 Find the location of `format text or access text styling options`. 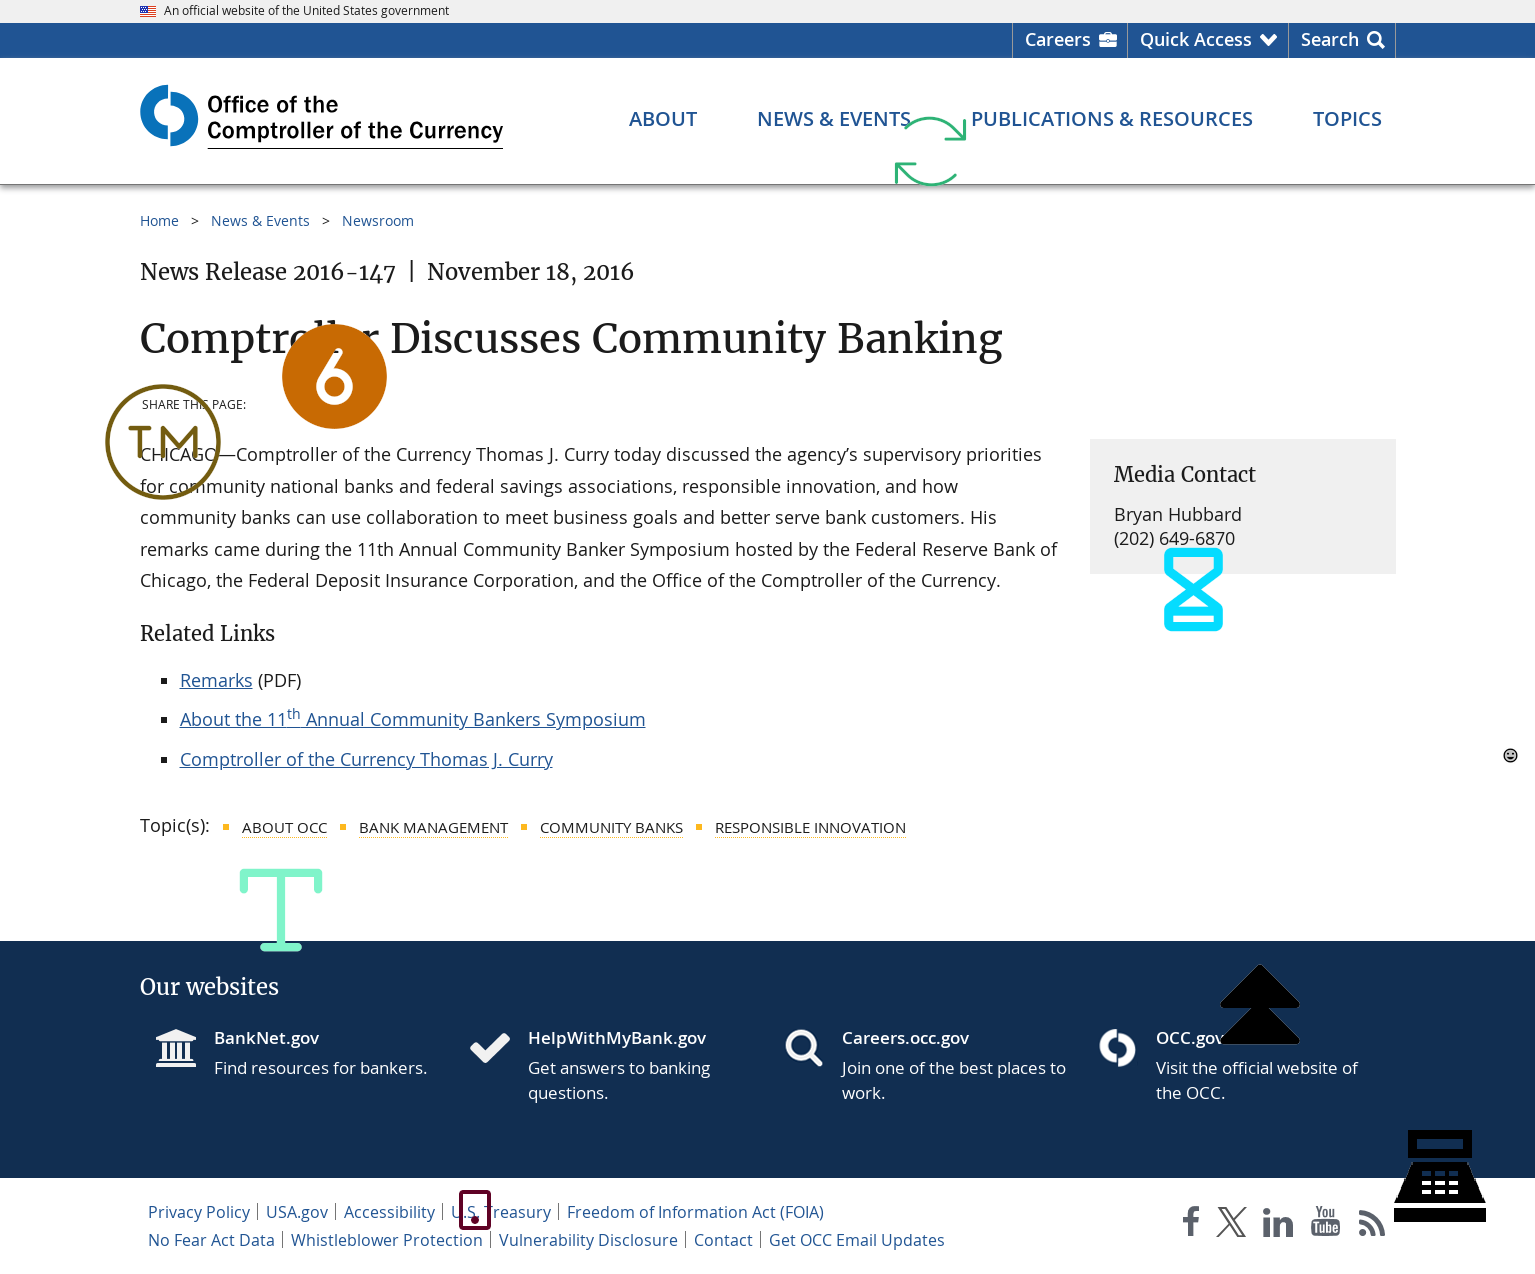

format text or access text styling options is located at coordinates (281, 910).